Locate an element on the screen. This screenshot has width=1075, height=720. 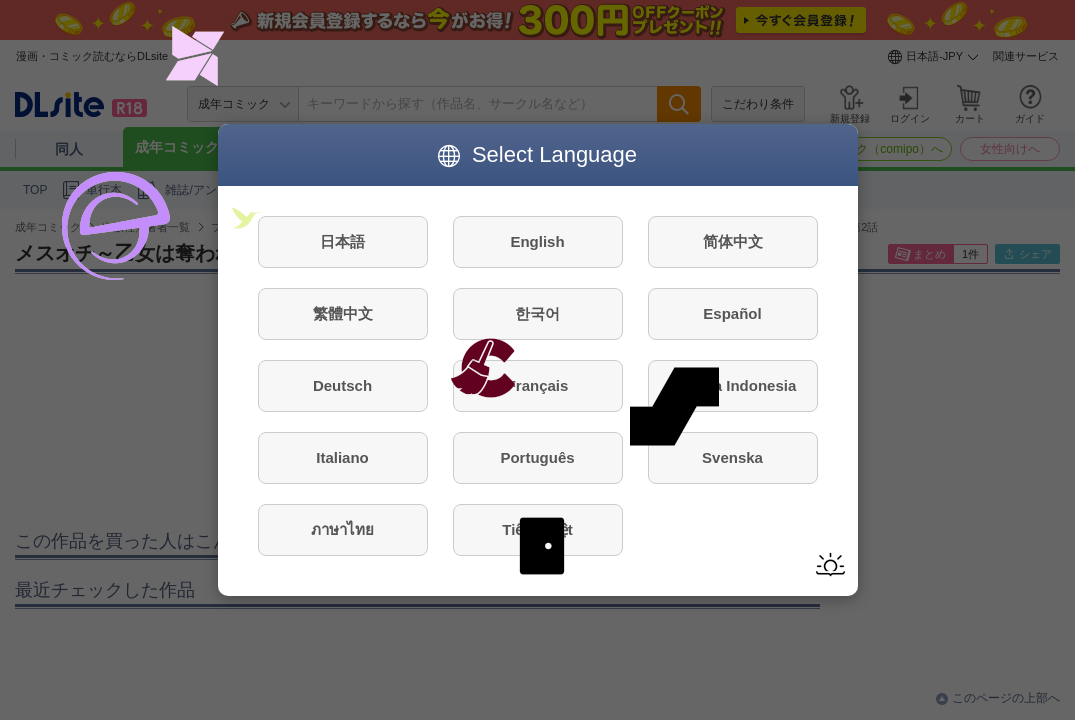
open jdoodle online compiler is located at coordinates (830, 564).